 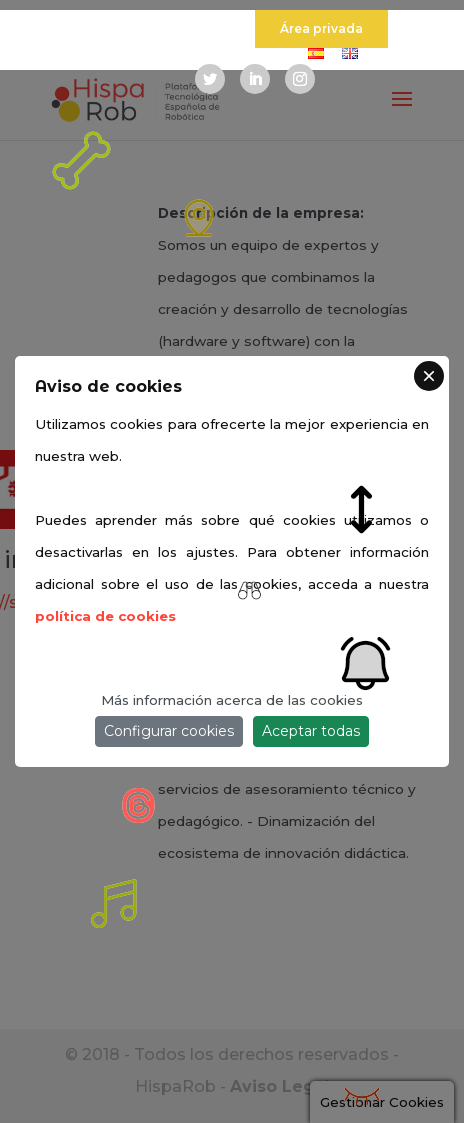 What do you see at coordinates (81, 160) in the screenshot?
I see `access pet-related features or settings` at bounding box center [81, 160].